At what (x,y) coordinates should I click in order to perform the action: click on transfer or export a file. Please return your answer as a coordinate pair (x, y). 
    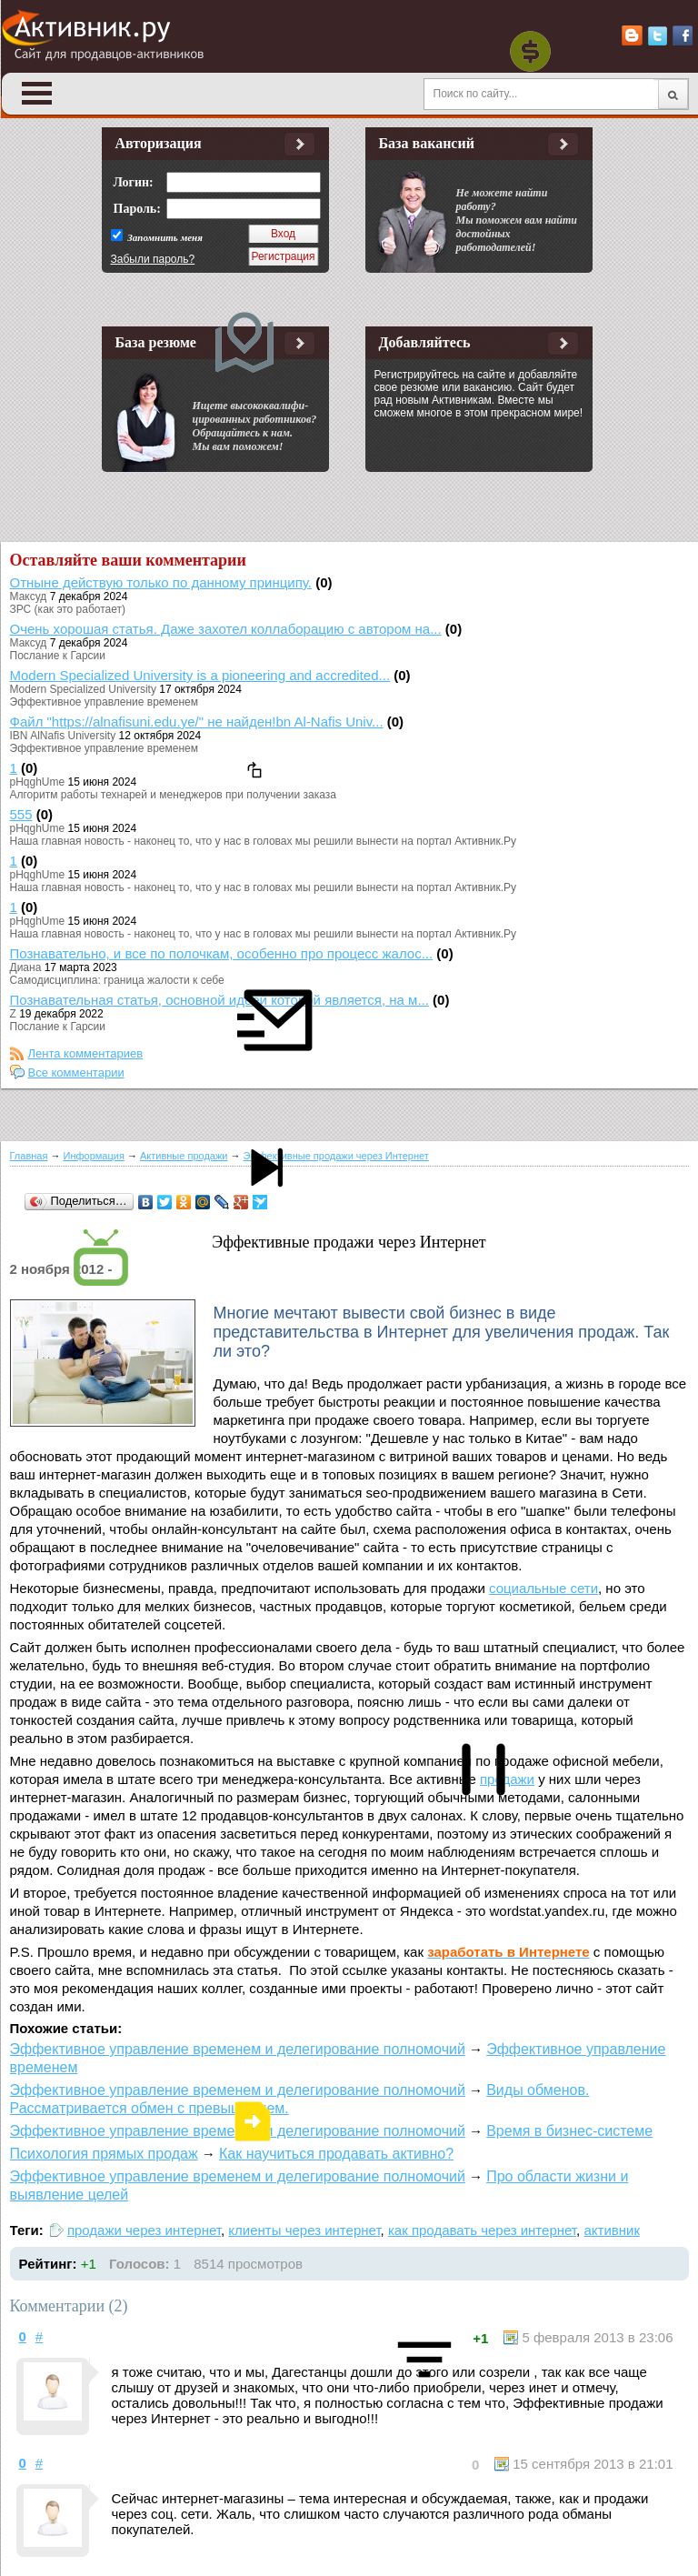
    Looking at the image, I should click on (253, 2121).